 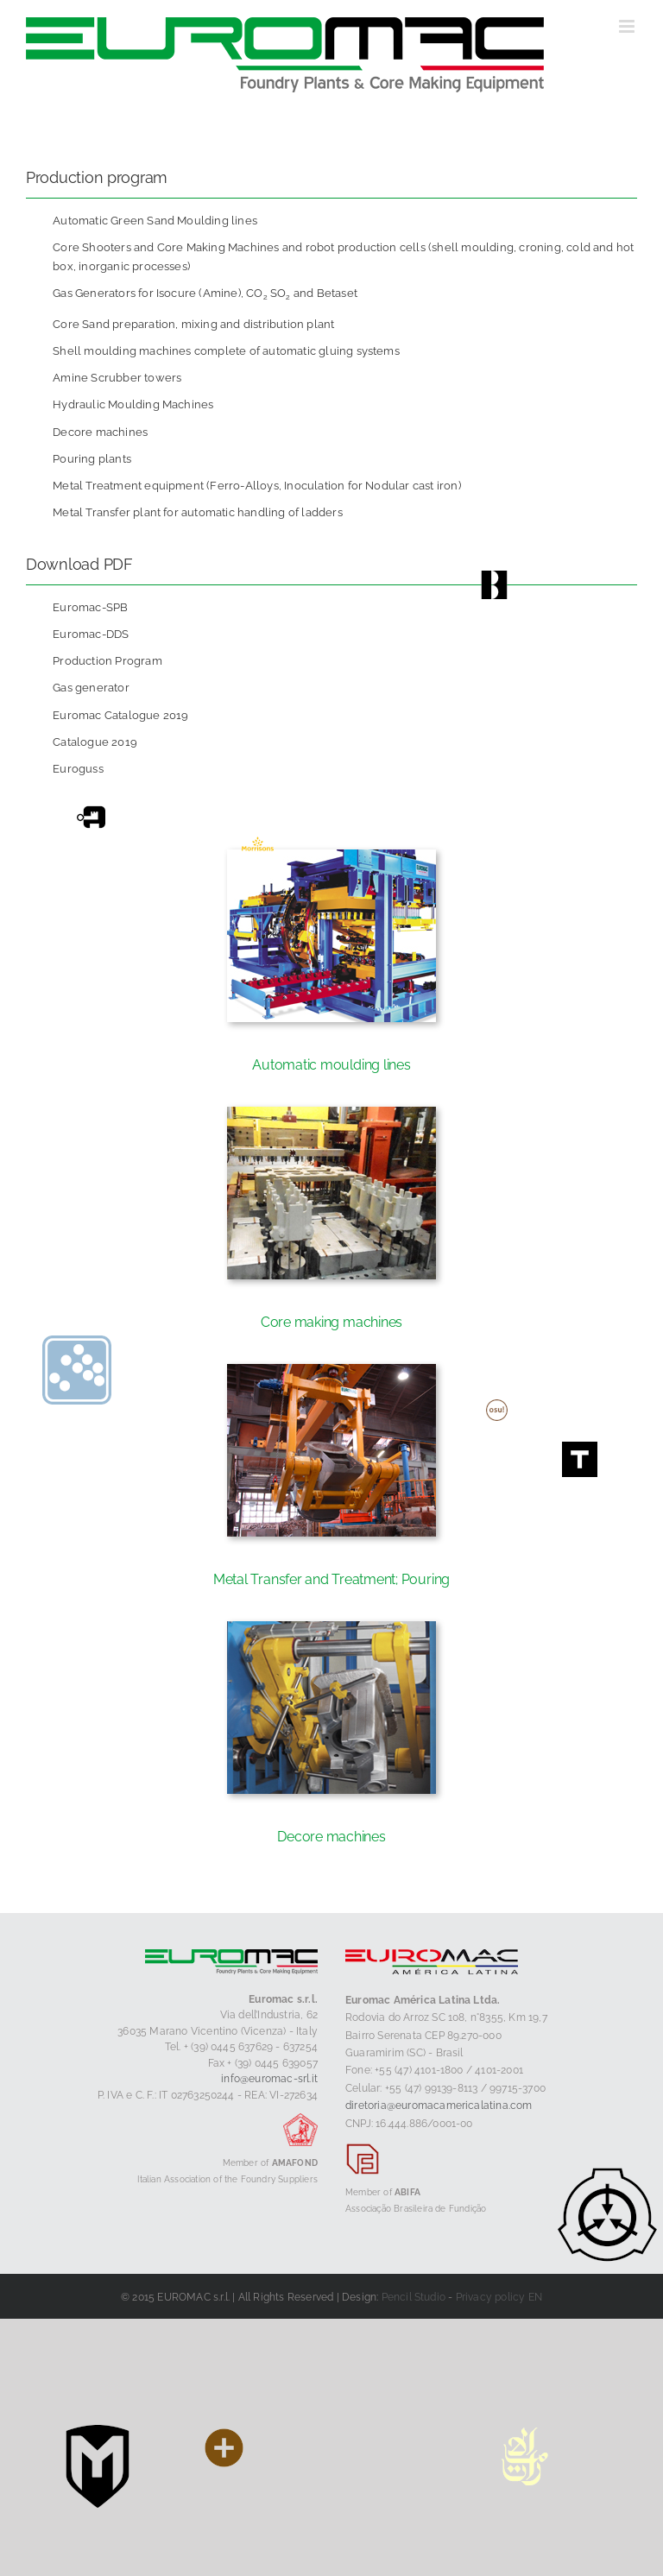 I want to click on SCP Foundation logo, so click(x=607, y=2214).